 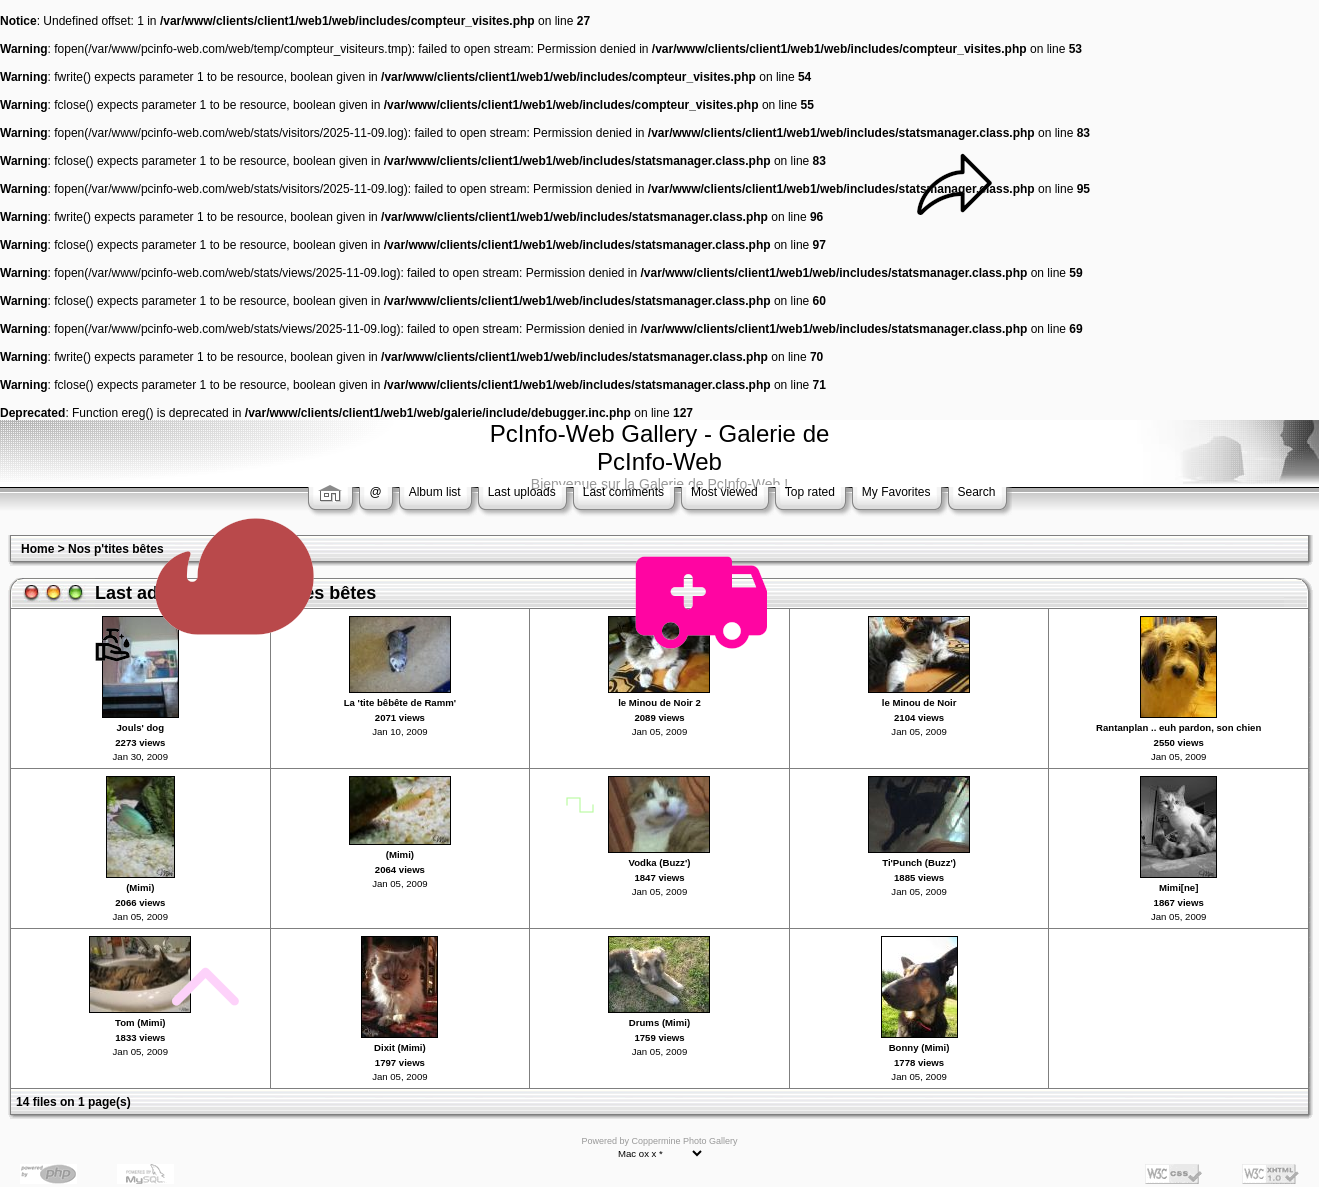 What do you see at coordinates (580, 805) in the screenshot?
I see `toggle square wave audio signal` at bounding box center [580, 805].